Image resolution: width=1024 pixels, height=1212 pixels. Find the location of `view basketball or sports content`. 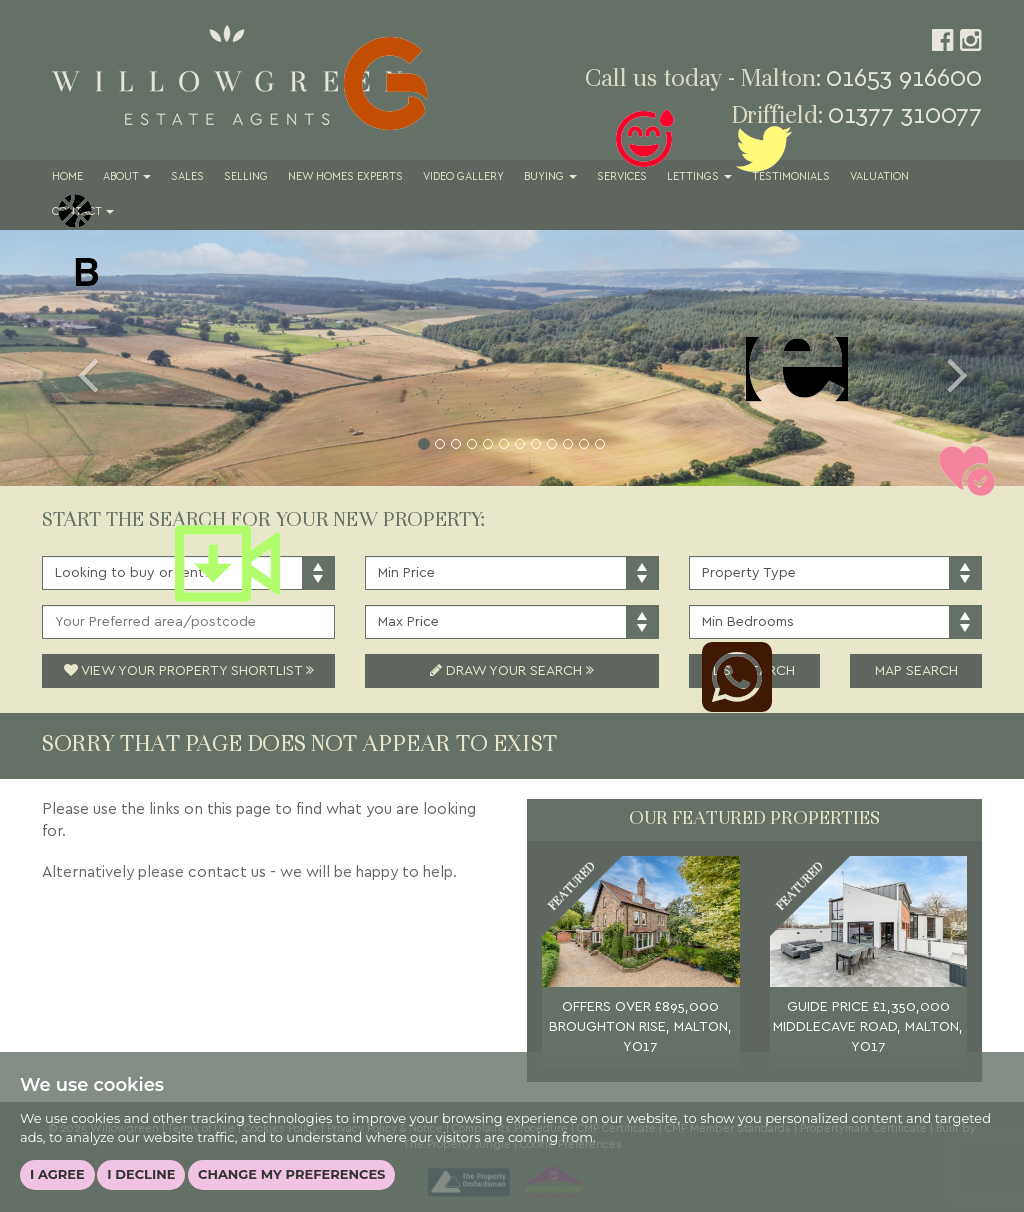

view basketball or sports content is located at coordinates (75, 211).